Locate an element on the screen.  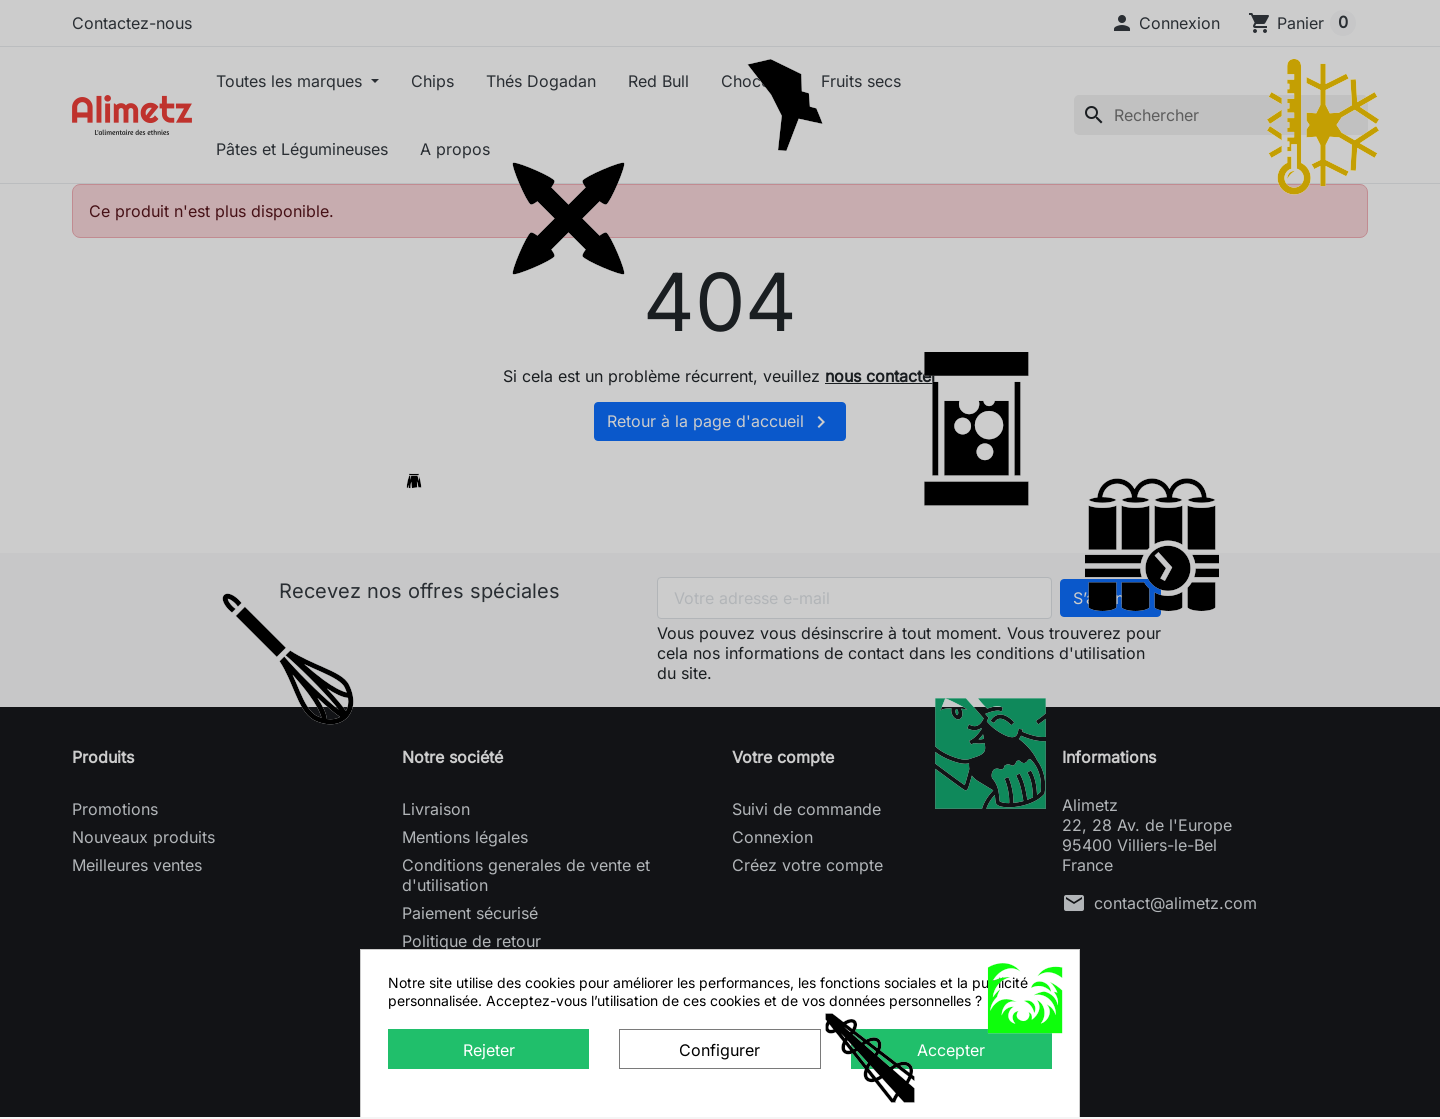
enter a fire-themed portal or dungeon is located at coordinates (1025, 996).